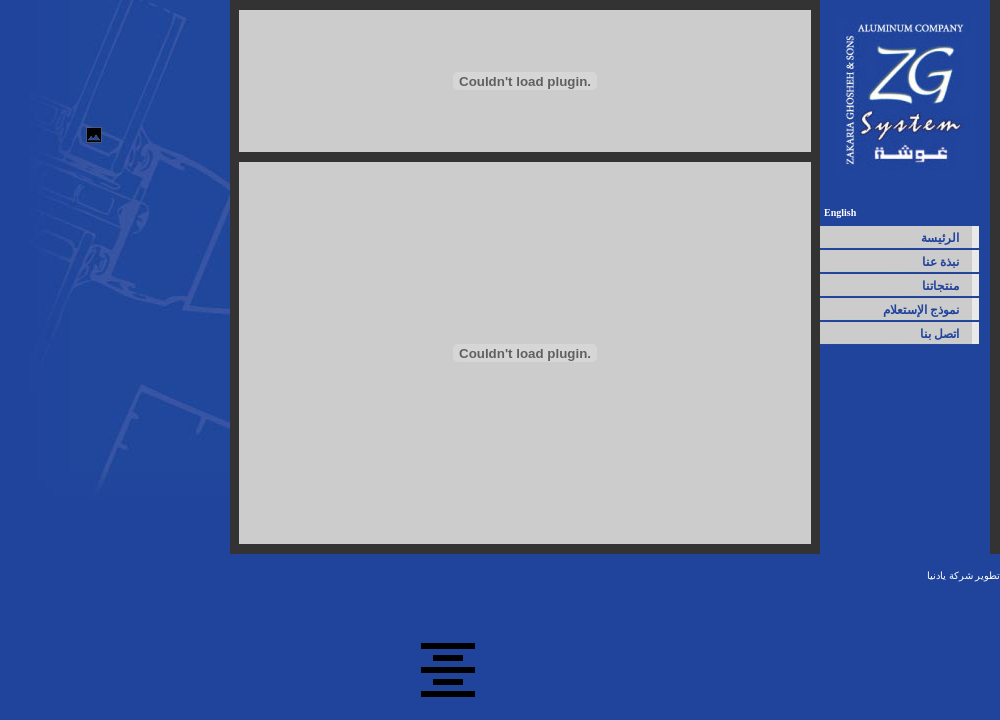 Image resolution: width=1000 pixels, height=720 pixels. I want to click on center align text, so click(448, 670).